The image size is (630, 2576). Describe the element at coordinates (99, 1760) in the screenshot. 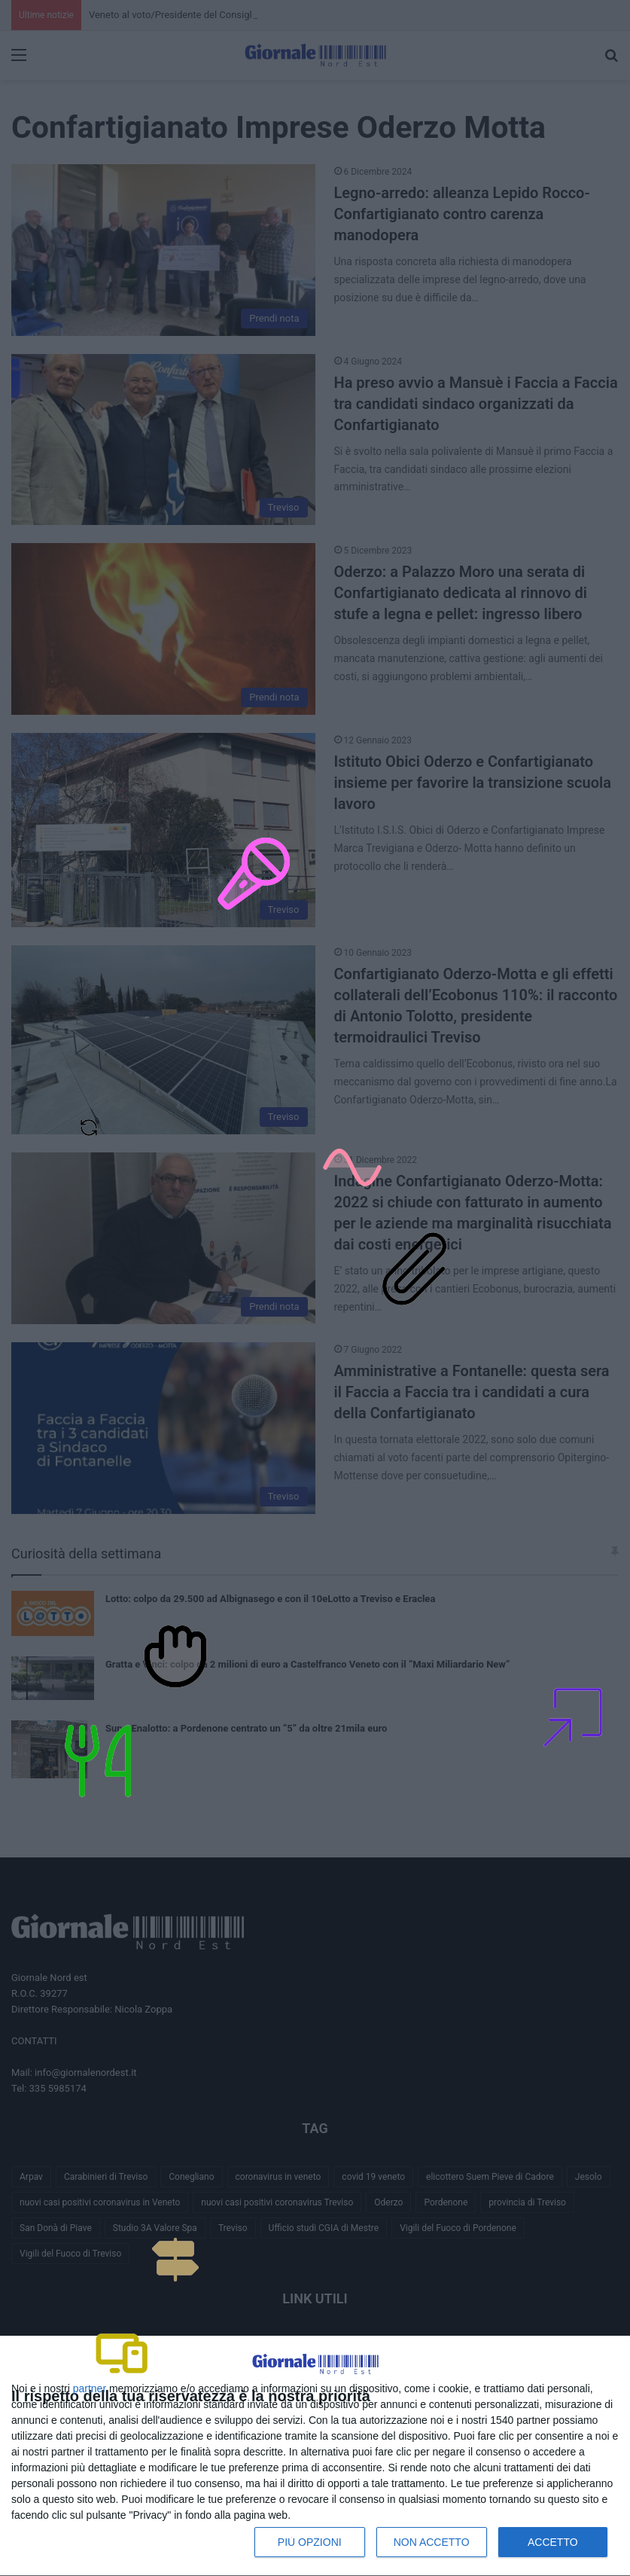

I see `browse nearby restaurants or dining options` at that location.